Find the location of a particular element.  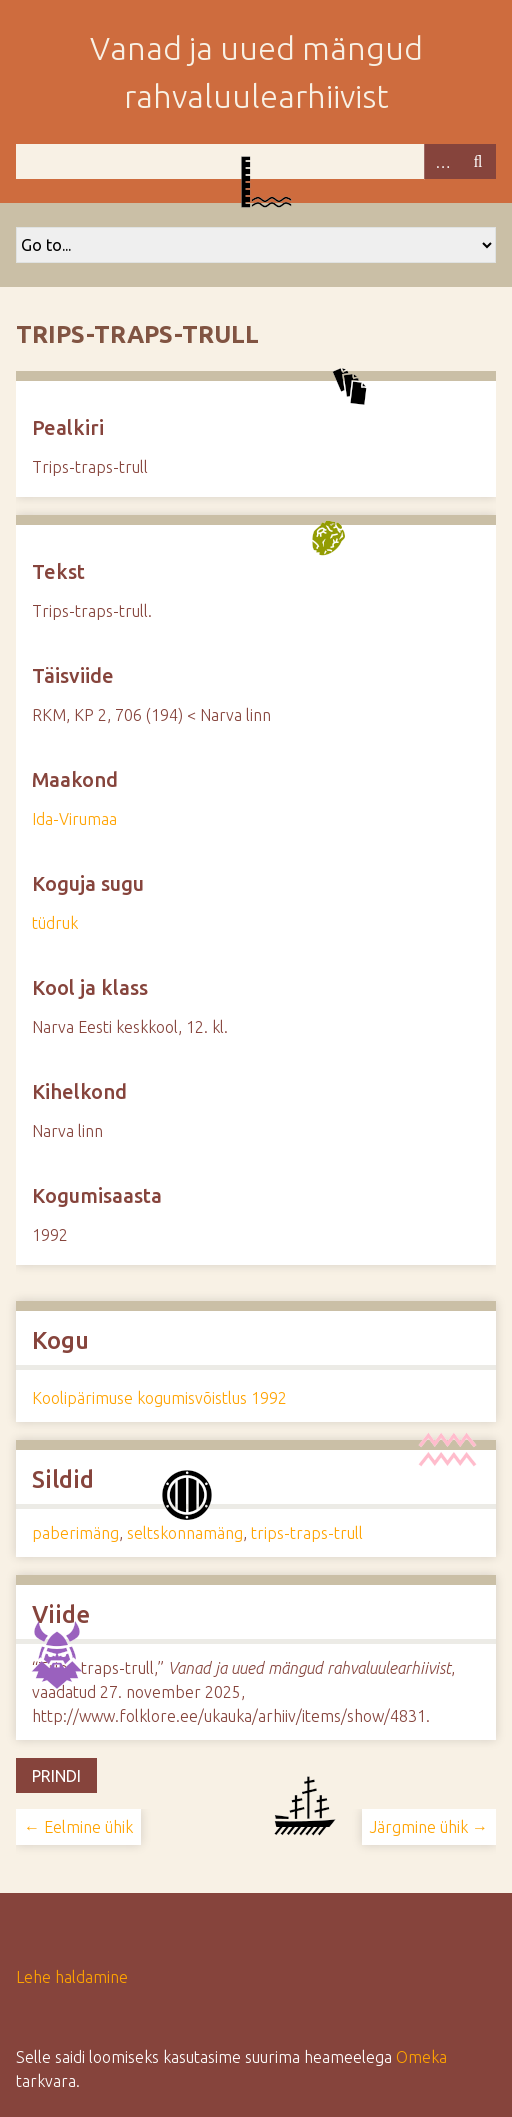

access defense or protection settings is located at coordinates (187, 1495).